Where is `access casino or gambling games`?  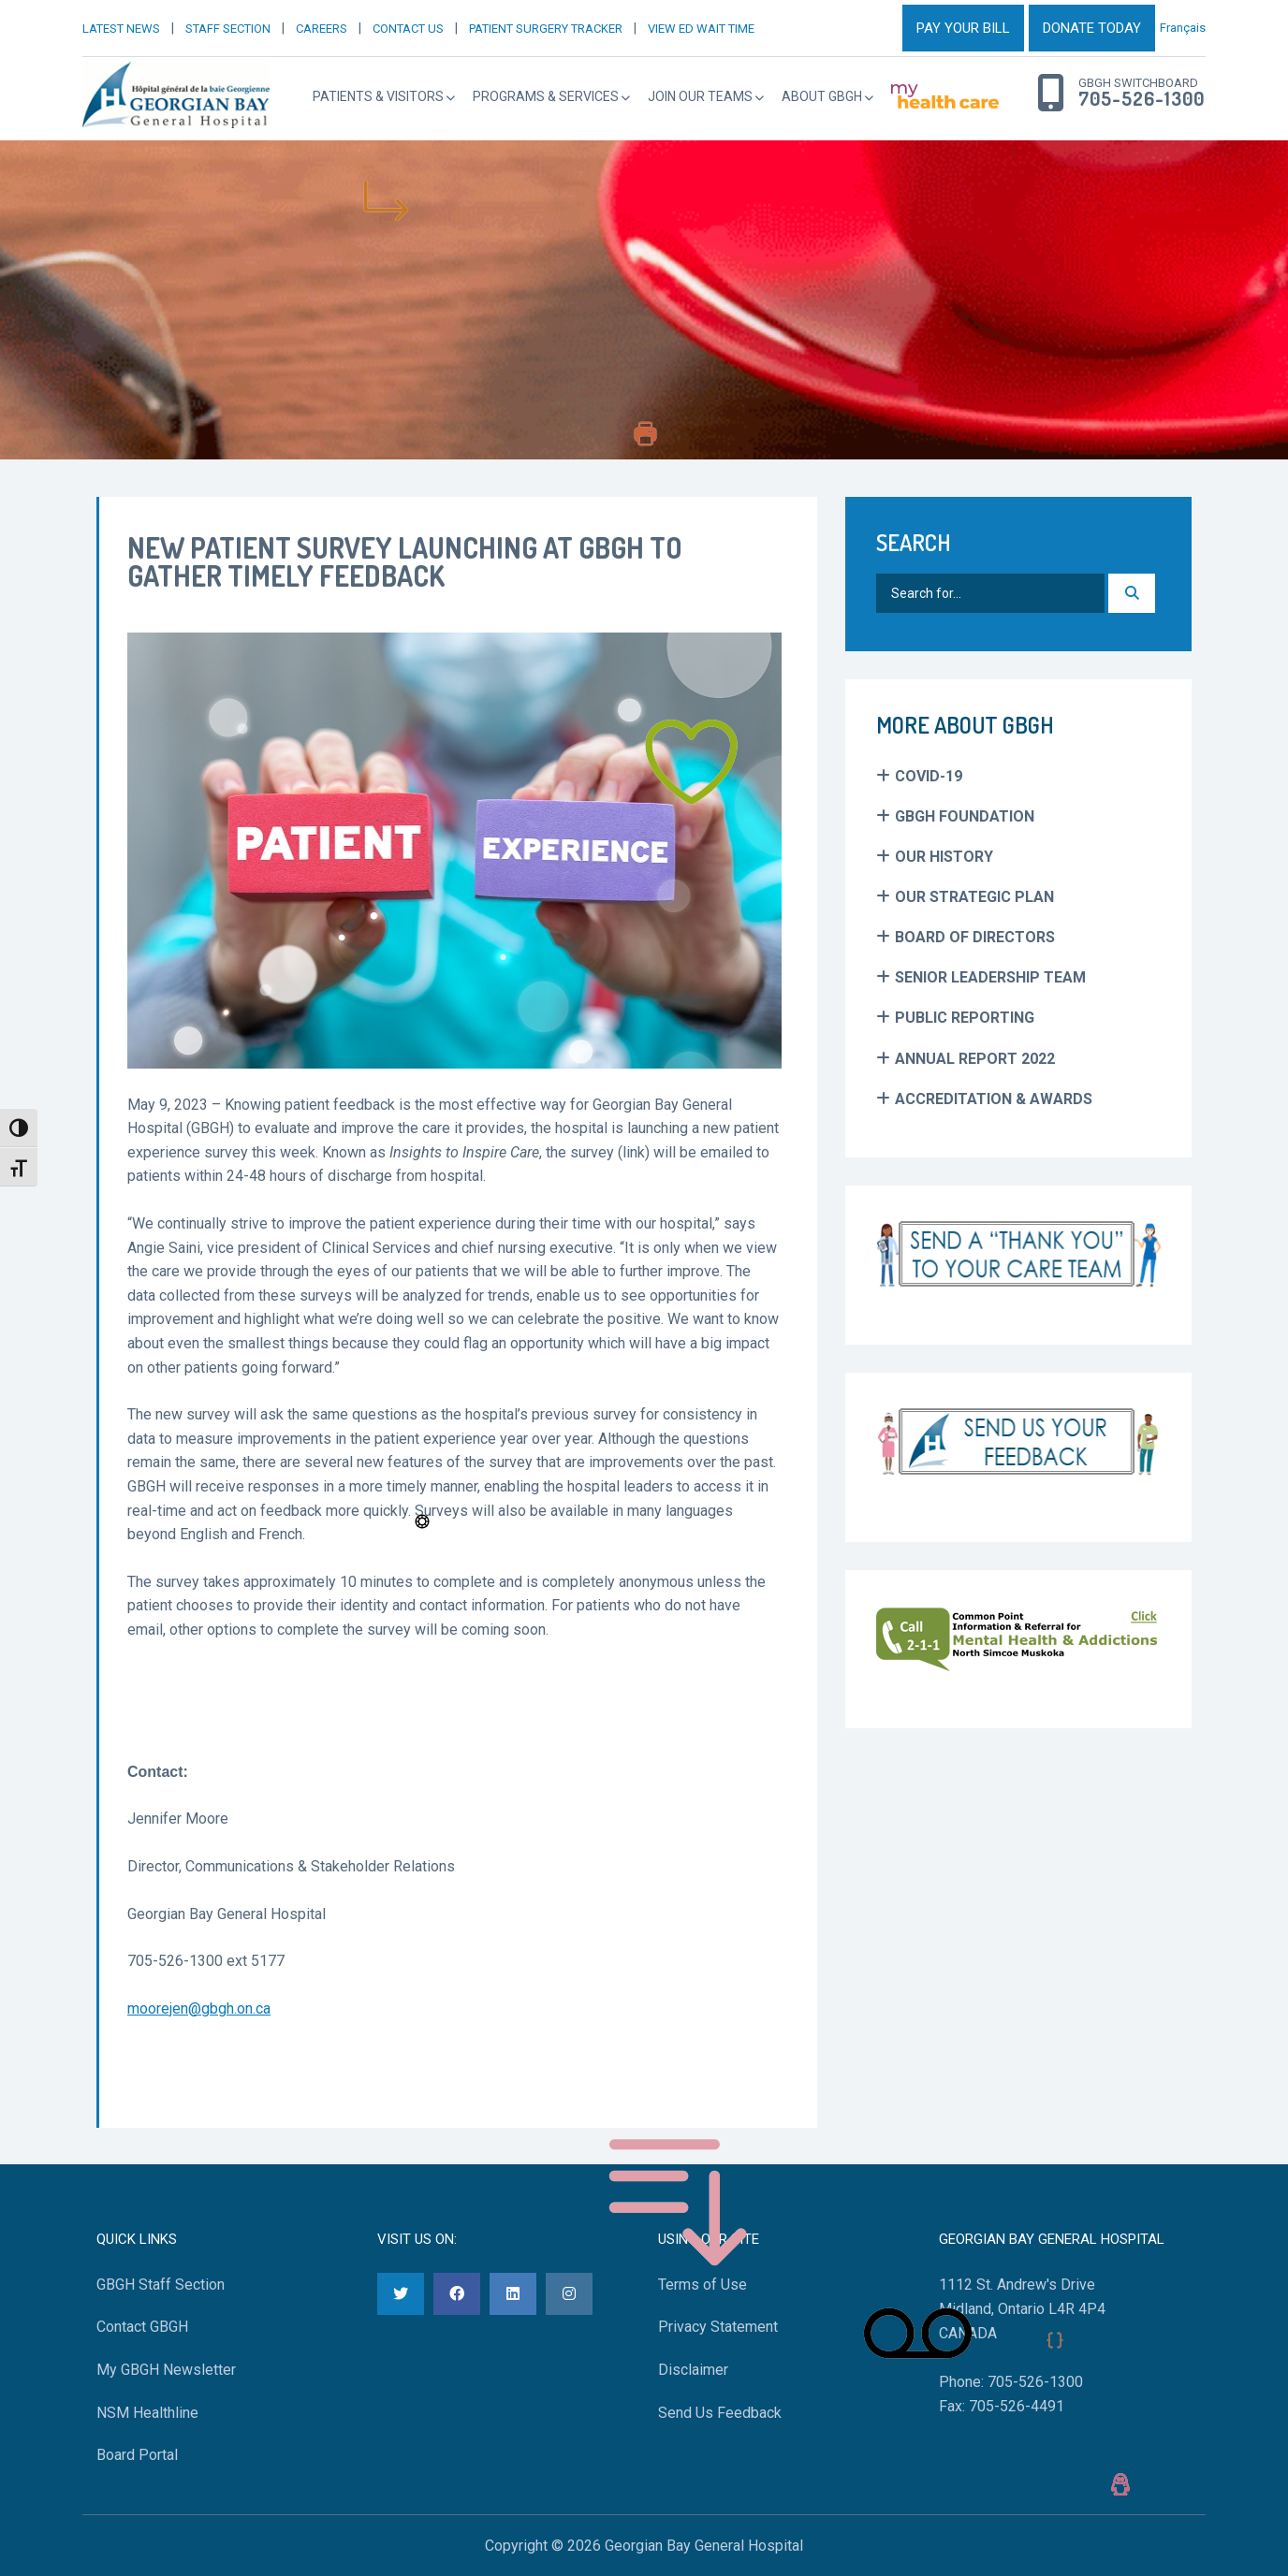 access casino or gambling games is located at coordinates (422, 1521).